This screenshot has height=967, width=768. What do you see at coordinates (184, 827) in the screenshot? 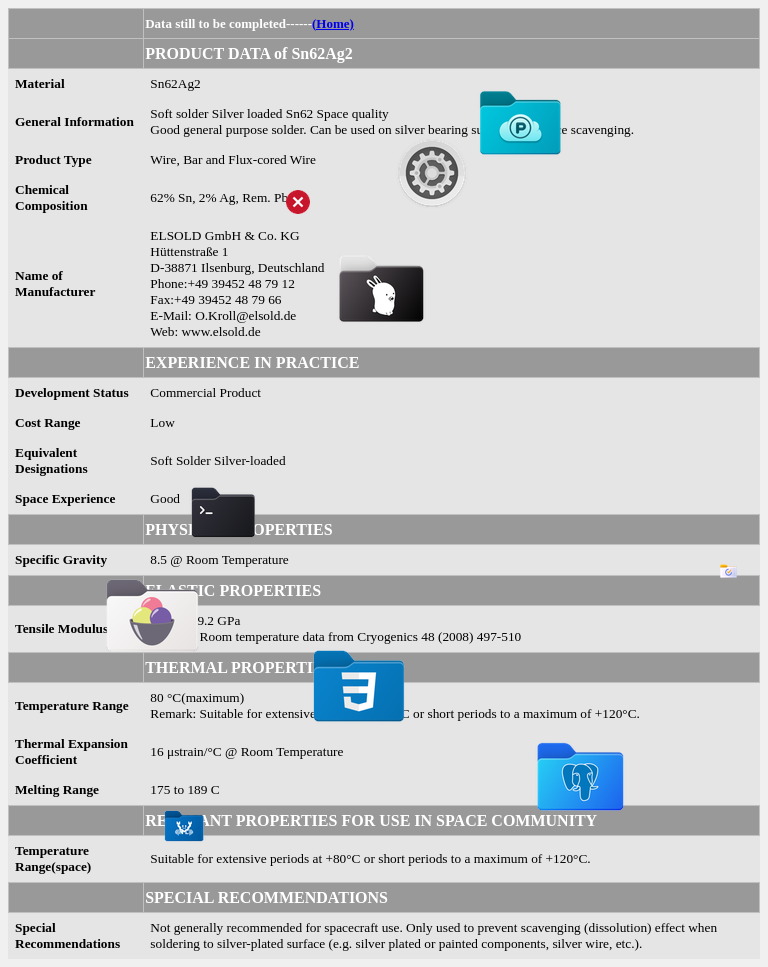
I see `folder containing realtek audio drivers and software` at bounding box center [184, 827].